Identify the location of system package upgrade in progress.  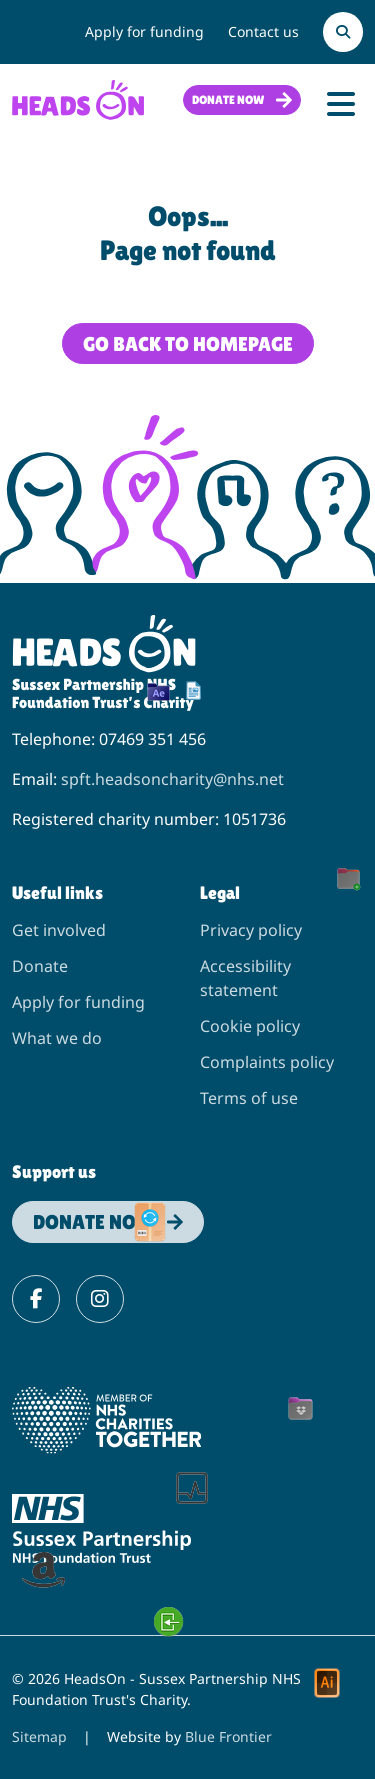
(150, 1222).